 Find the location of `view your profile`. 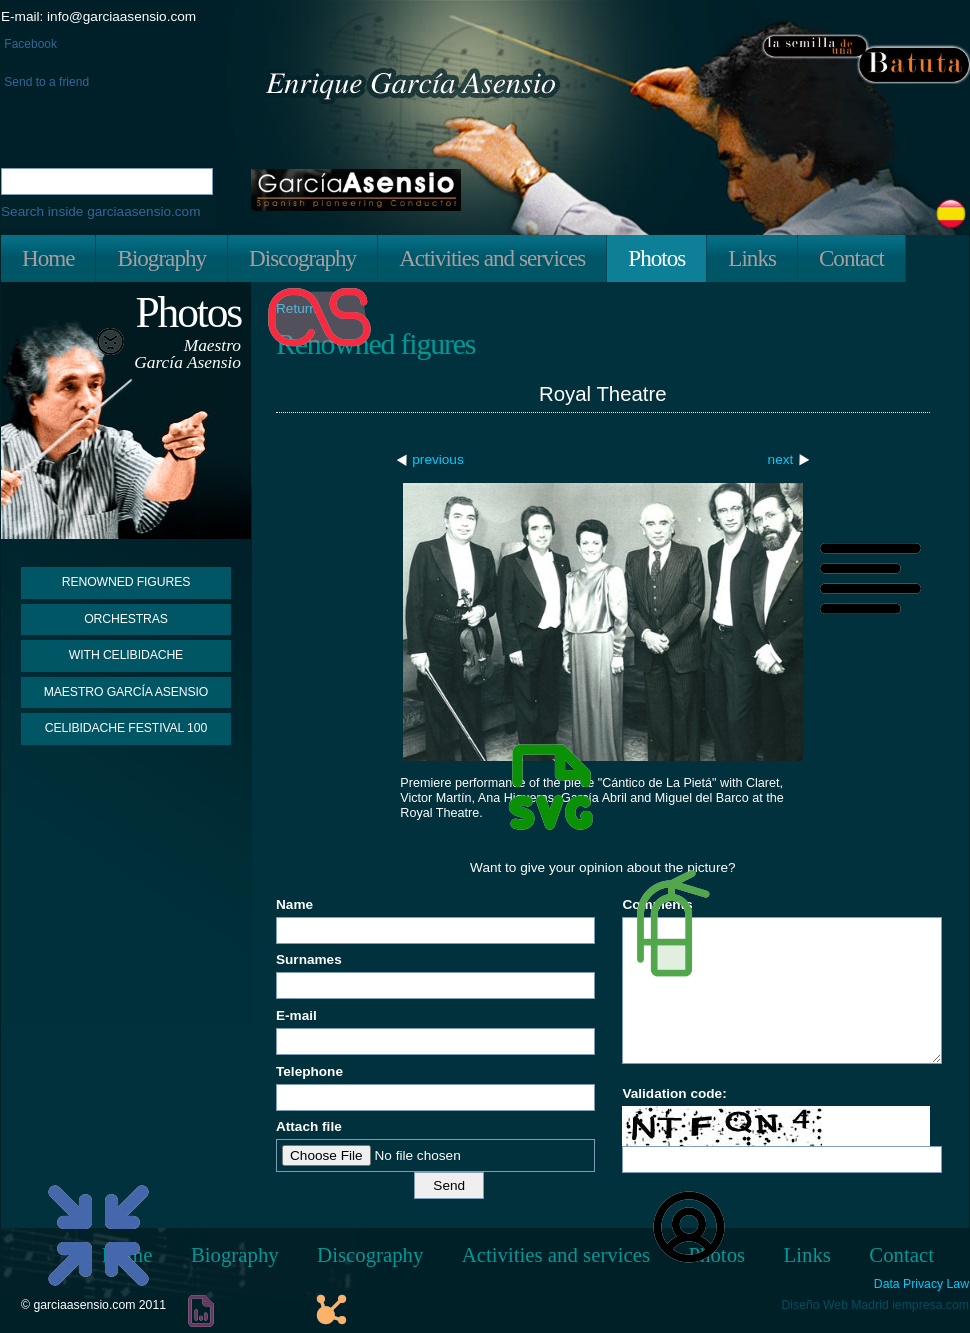

view your profile is located at coordinates (689, 1227).